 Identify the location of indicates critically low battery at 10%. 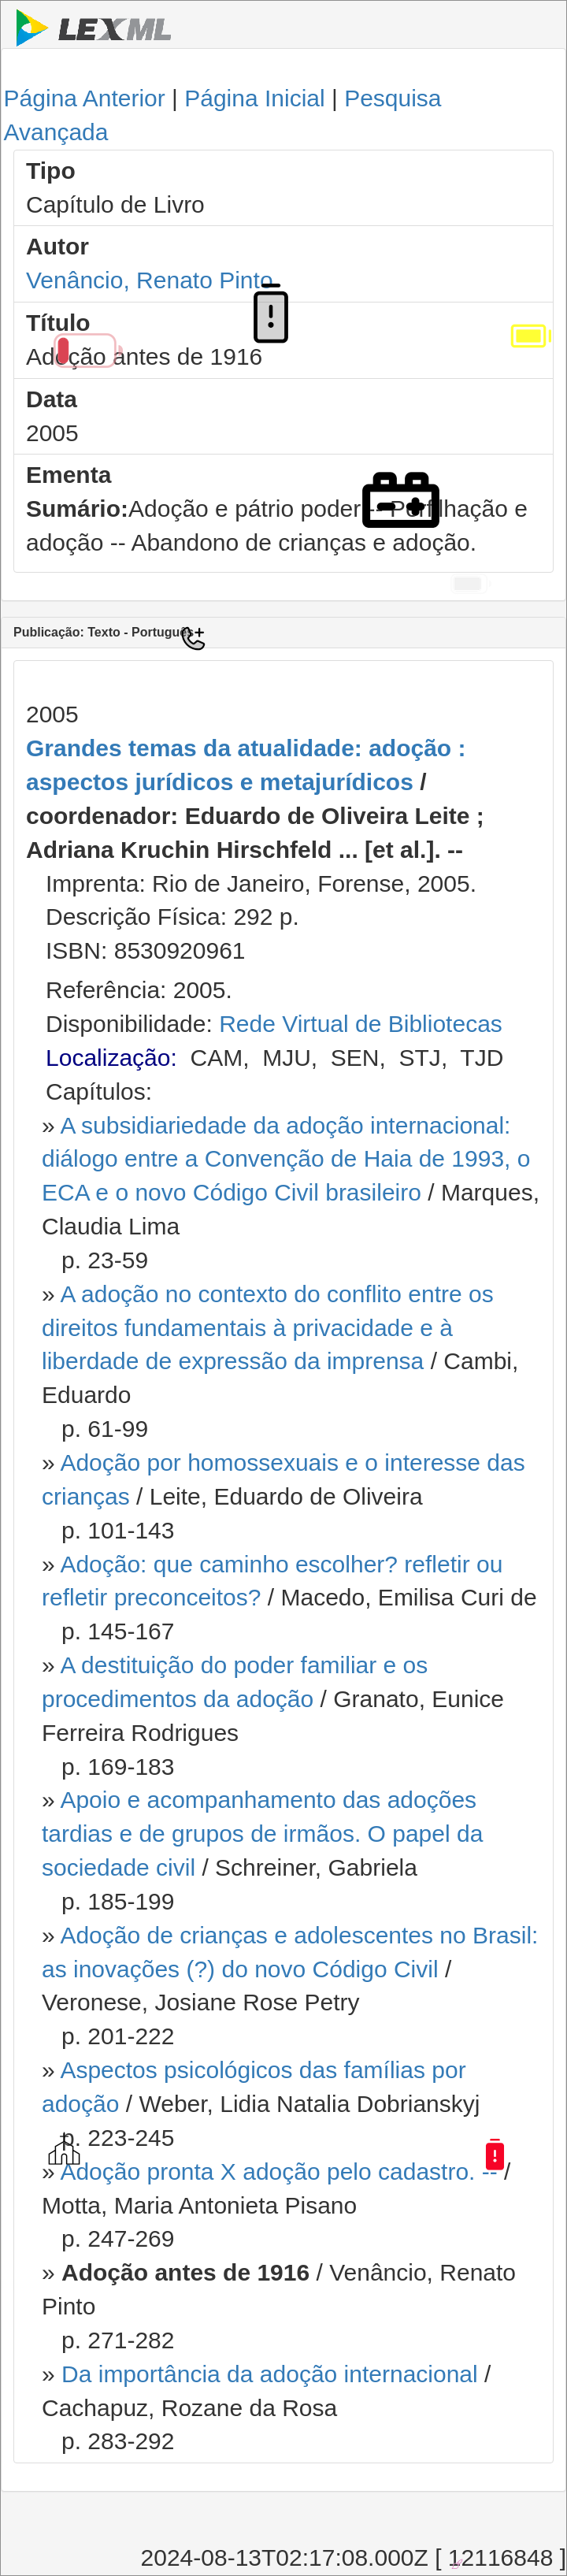
(88, 351).